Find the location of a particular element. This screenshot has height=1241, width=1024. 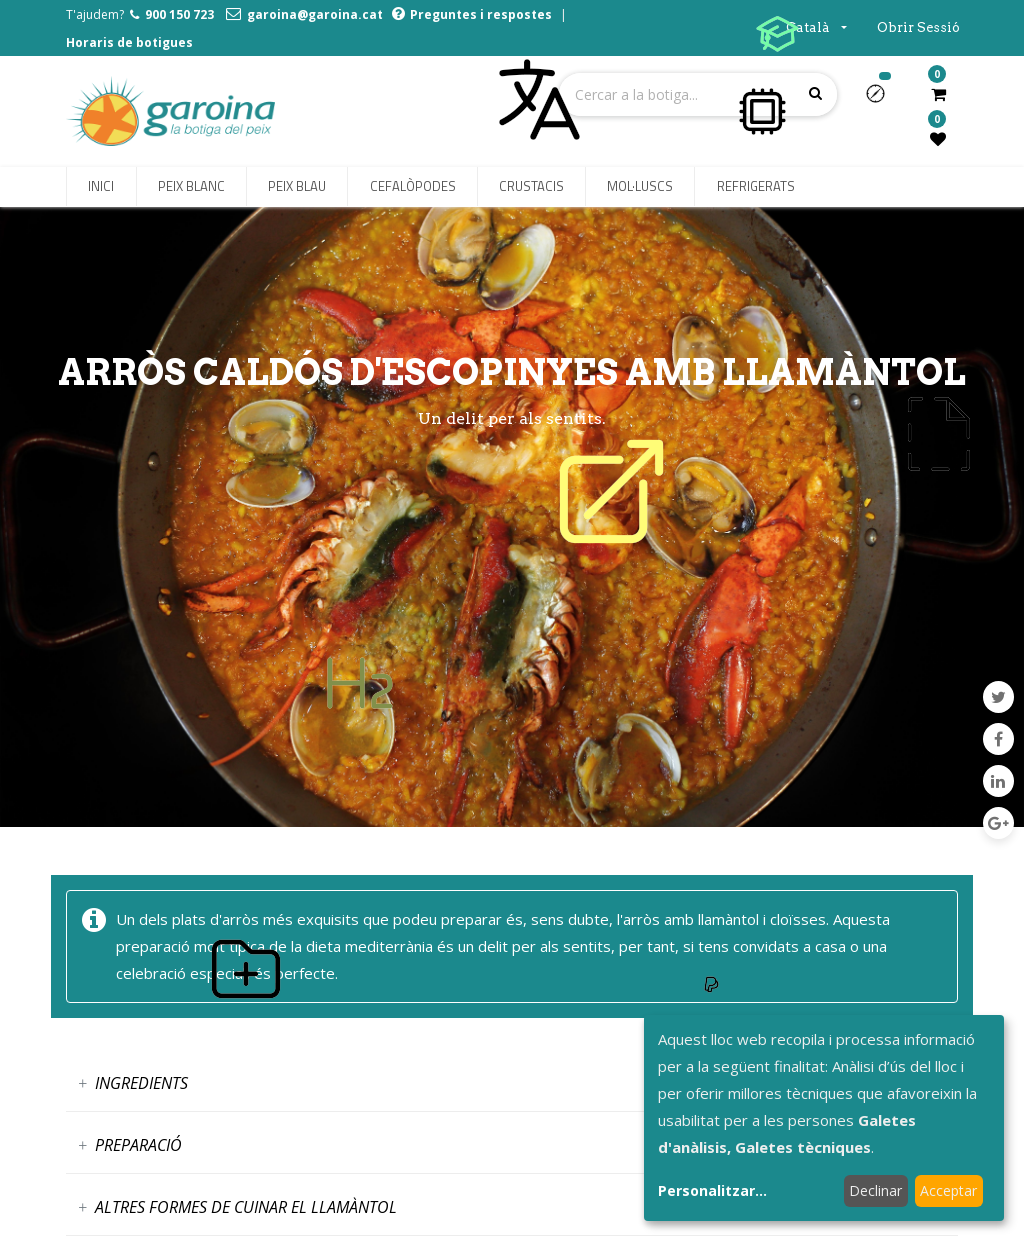

open link in a new tab or window is located at coordinates (611, 491).